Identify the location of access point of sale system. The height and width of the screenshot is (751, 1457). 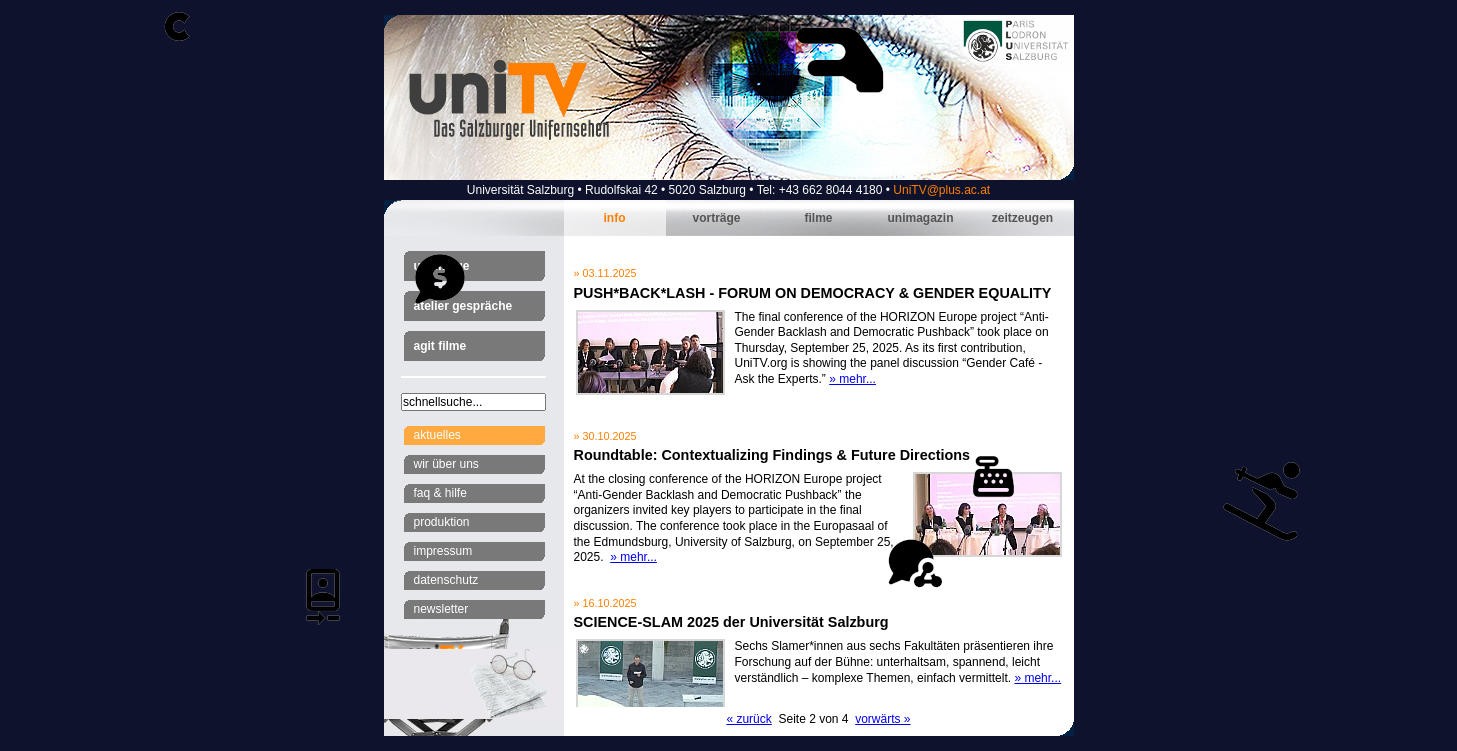
(993, 476).